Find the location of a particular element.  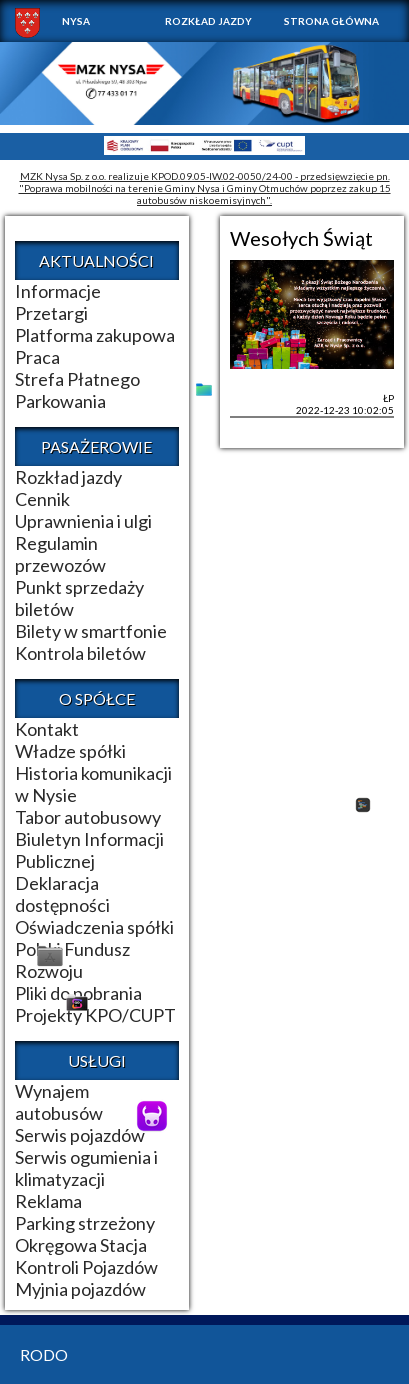

open software development tools is located at coordinates (363, 805).